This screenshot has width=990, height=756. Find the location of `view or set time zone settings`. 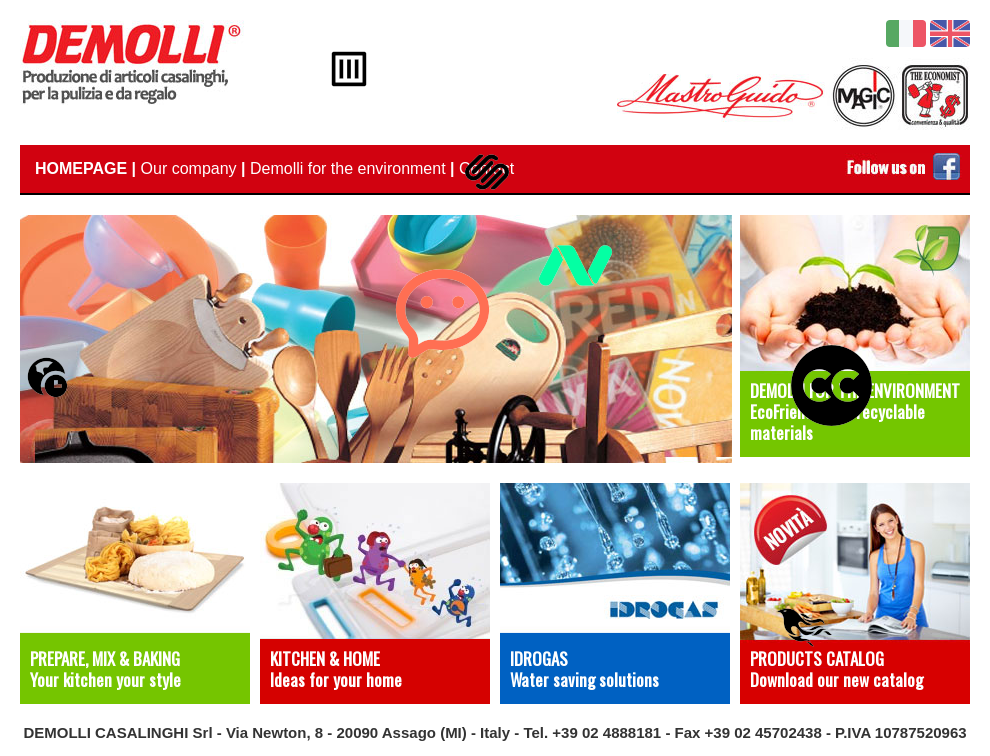

view or set time zone settings is located at coordinates (46, 376).